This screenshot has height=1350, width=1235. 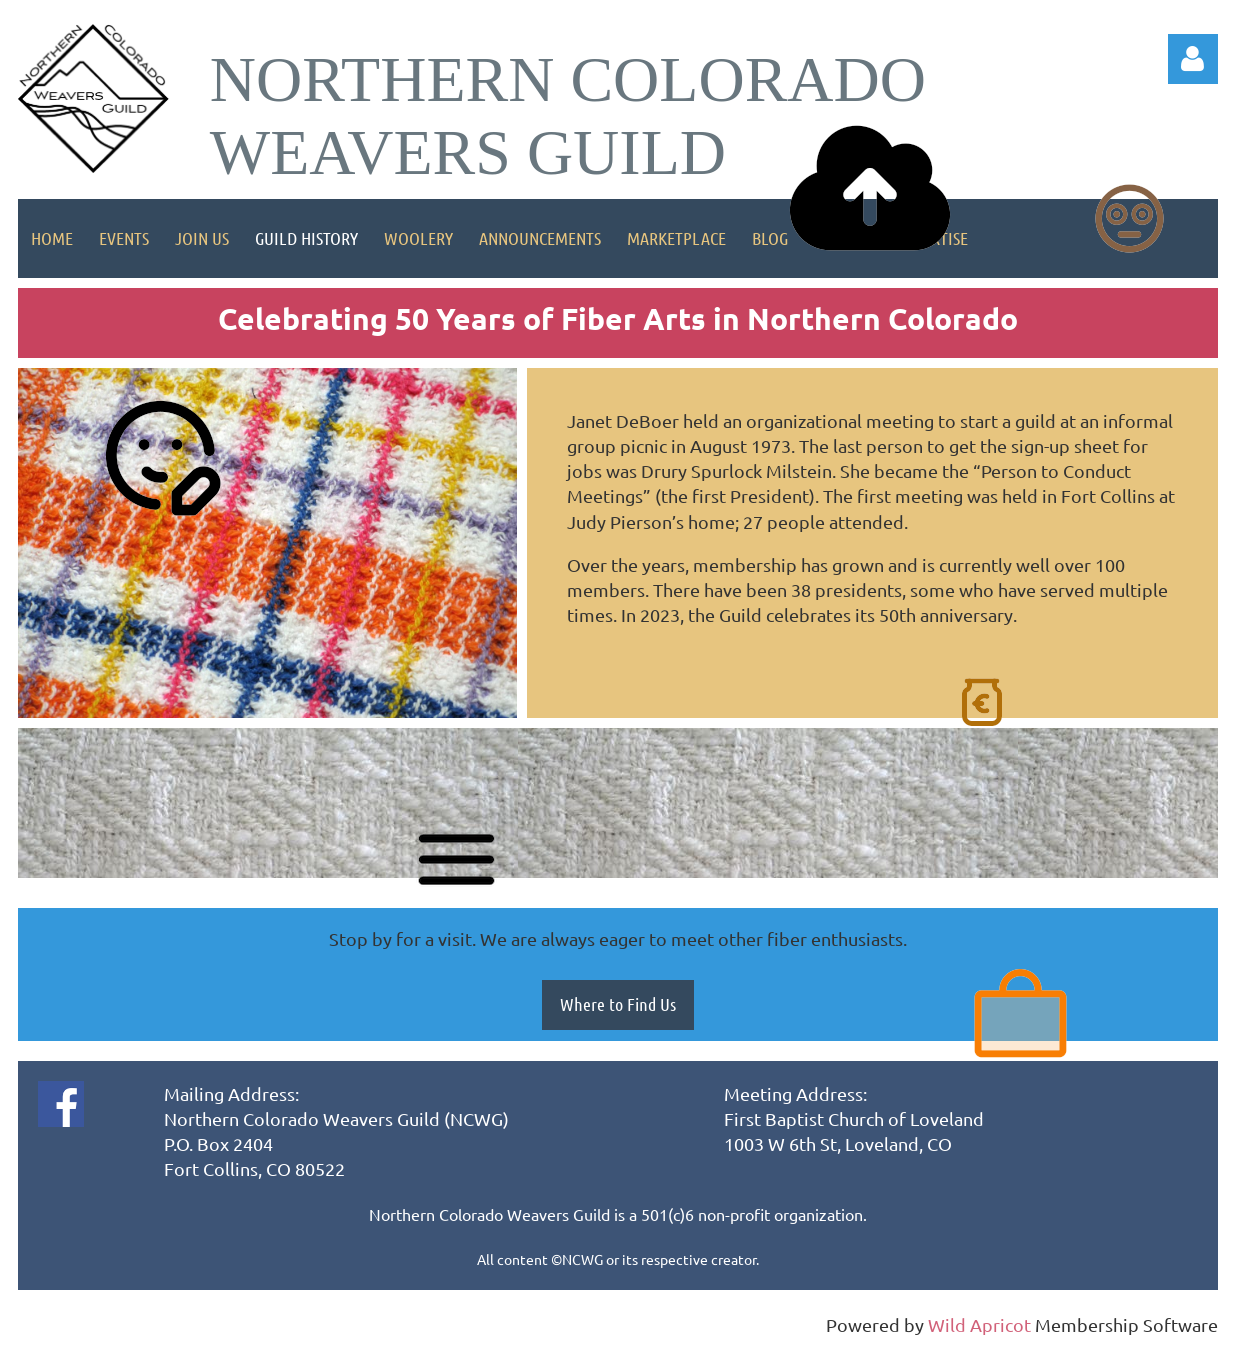 I want to click on flushed or surprised emoji reaction, so click(x=1129, y=218).